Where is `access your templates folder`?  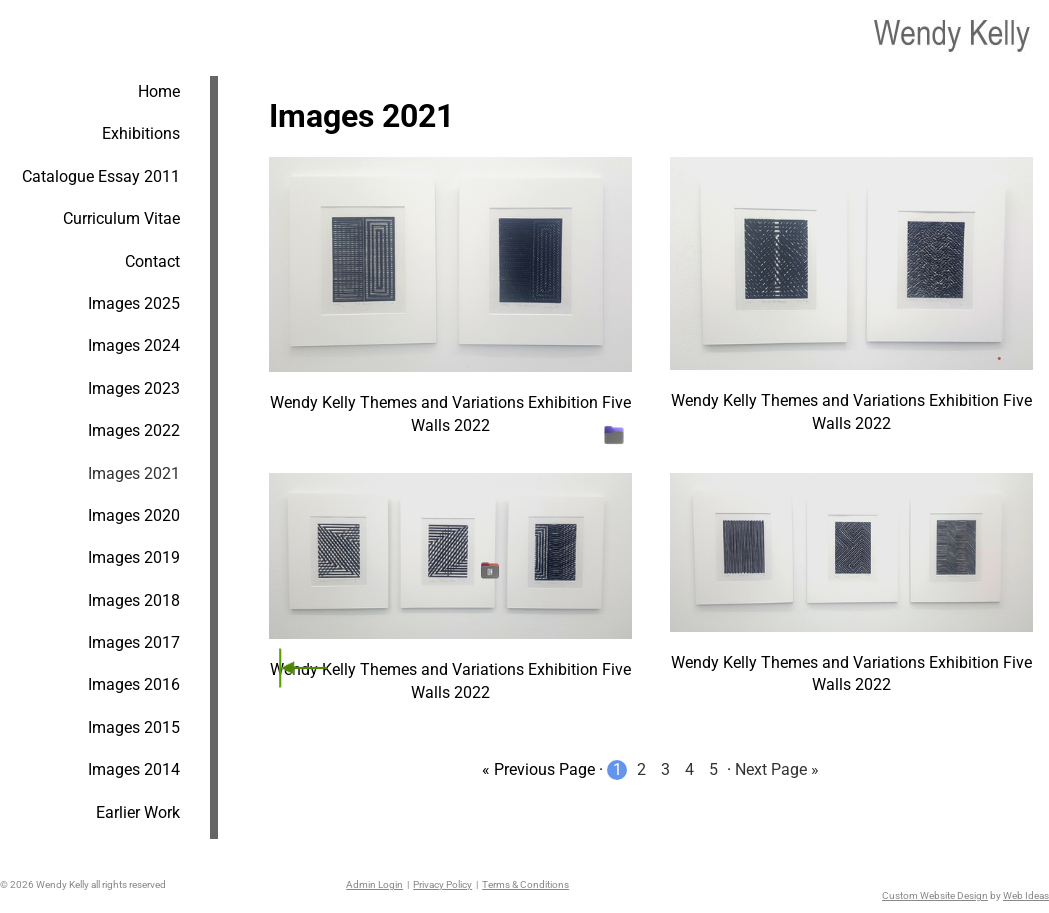
access your templates folder is located at coordinates (490, 570).